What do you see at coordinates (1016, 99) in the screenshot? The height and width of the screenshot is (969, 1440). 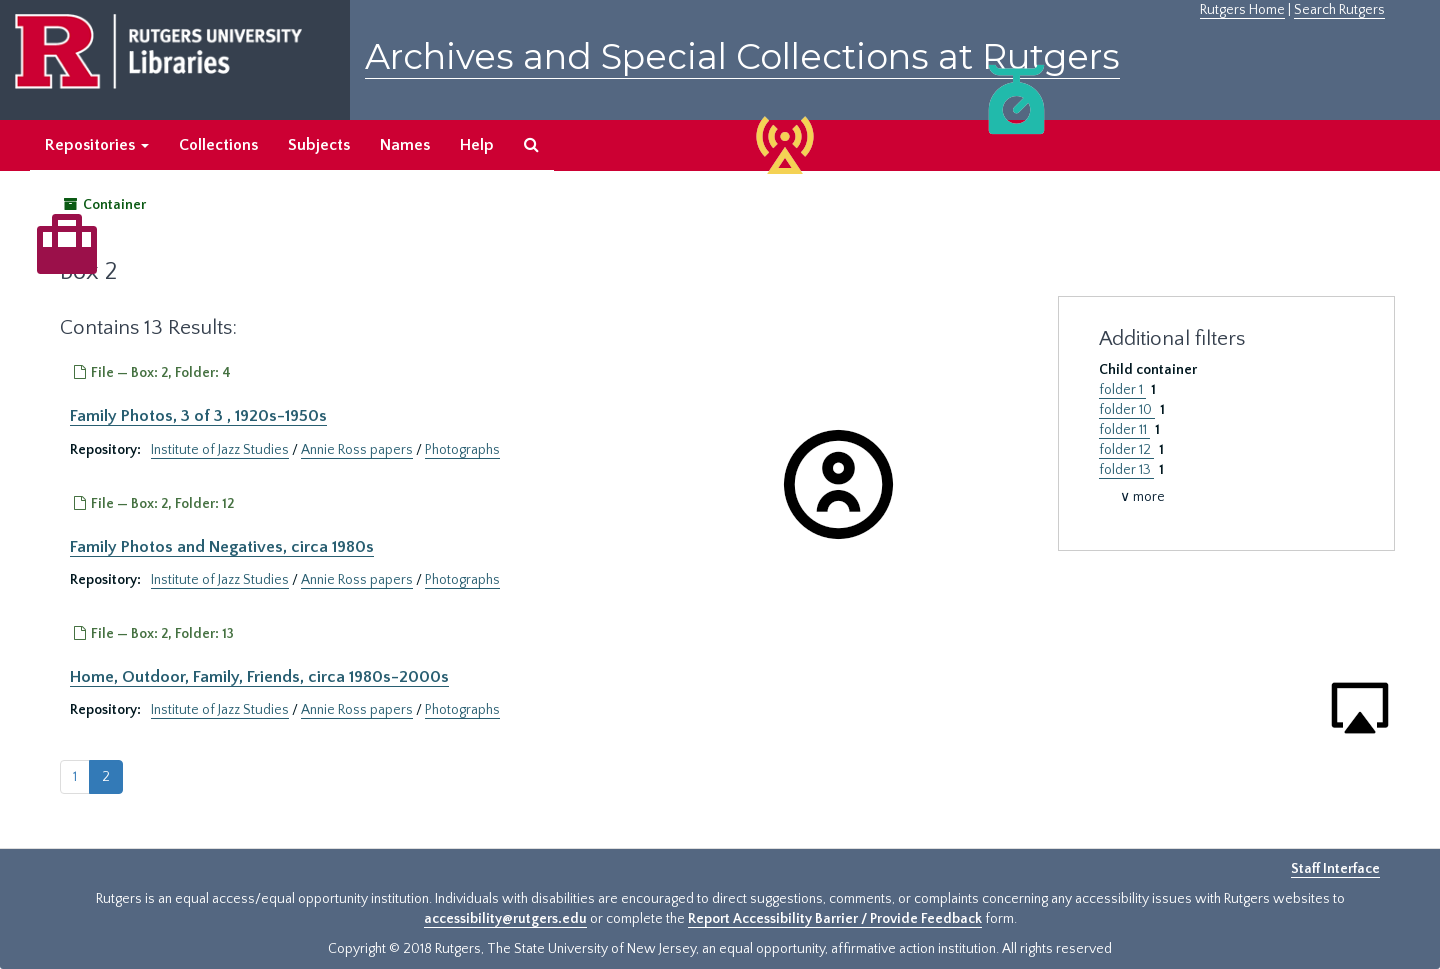 I see `view weight or measurement settings` at bounding box center [1016, 99].